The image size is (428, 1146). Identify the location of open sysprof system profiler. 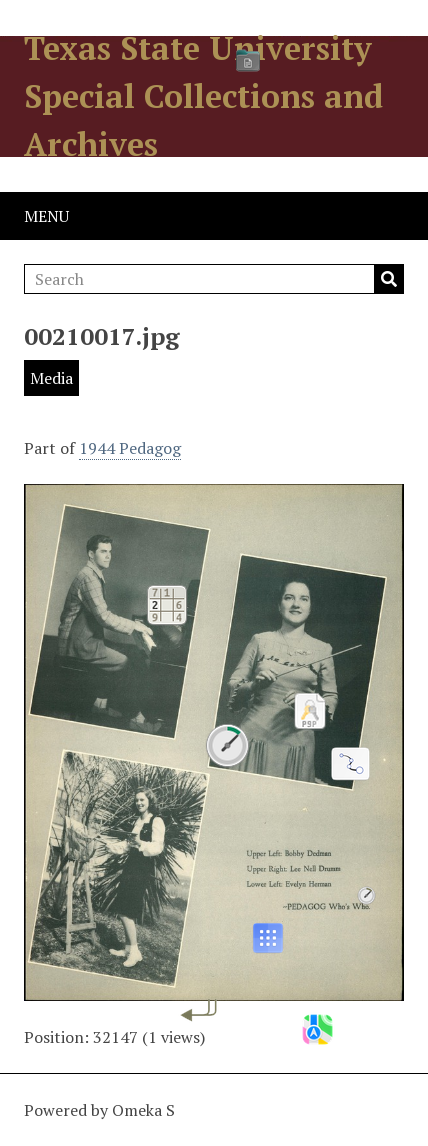
(227, 745).